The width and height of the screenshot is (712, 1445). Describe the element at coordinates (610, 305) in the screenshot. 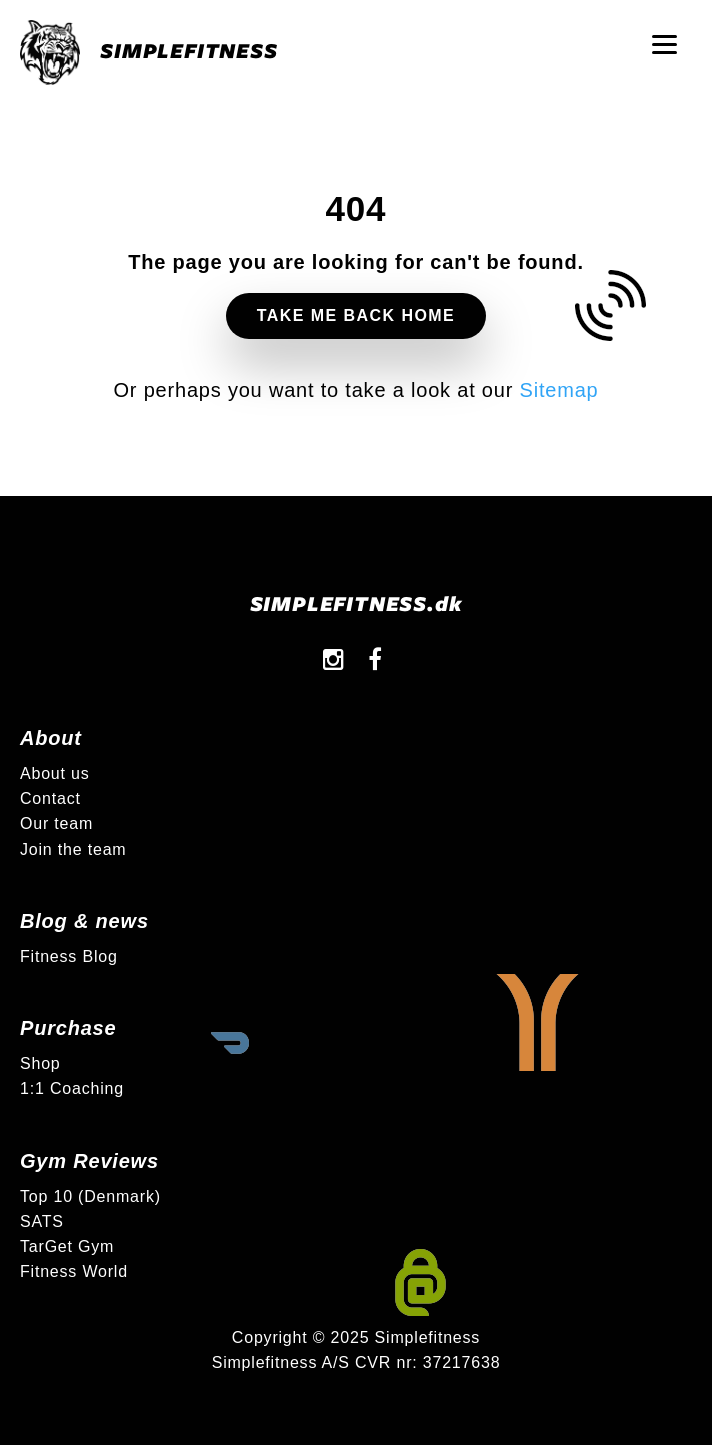

I see `sonarqube server logo` at that location.